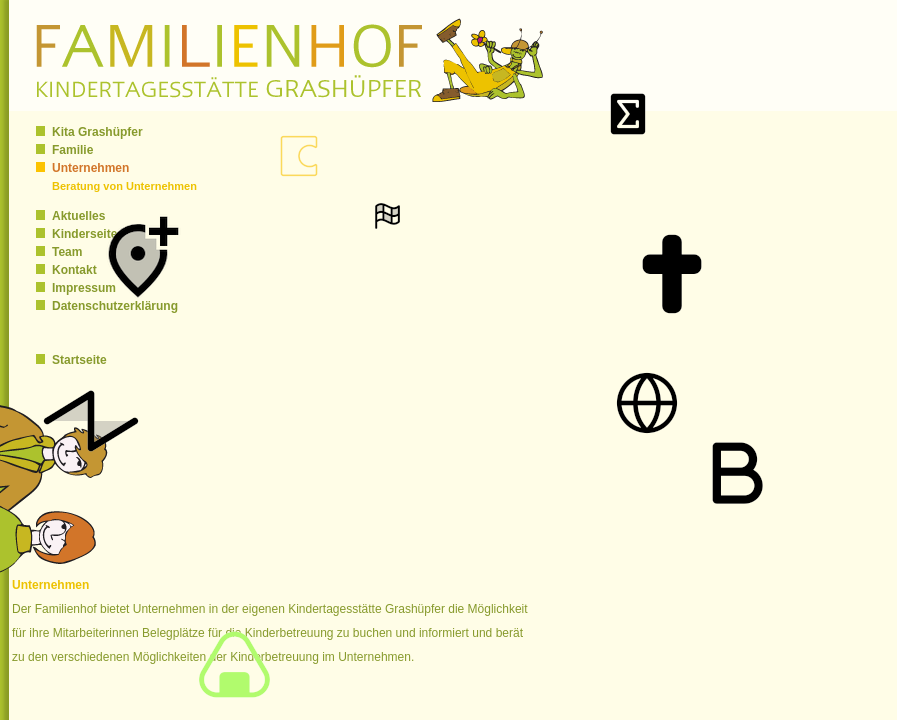 This screenshot has height=720, width=897. What do you see at coordinates (628, 114) in the screenshot?
I see `calculate sum or total` at bounding box center [628, 114].